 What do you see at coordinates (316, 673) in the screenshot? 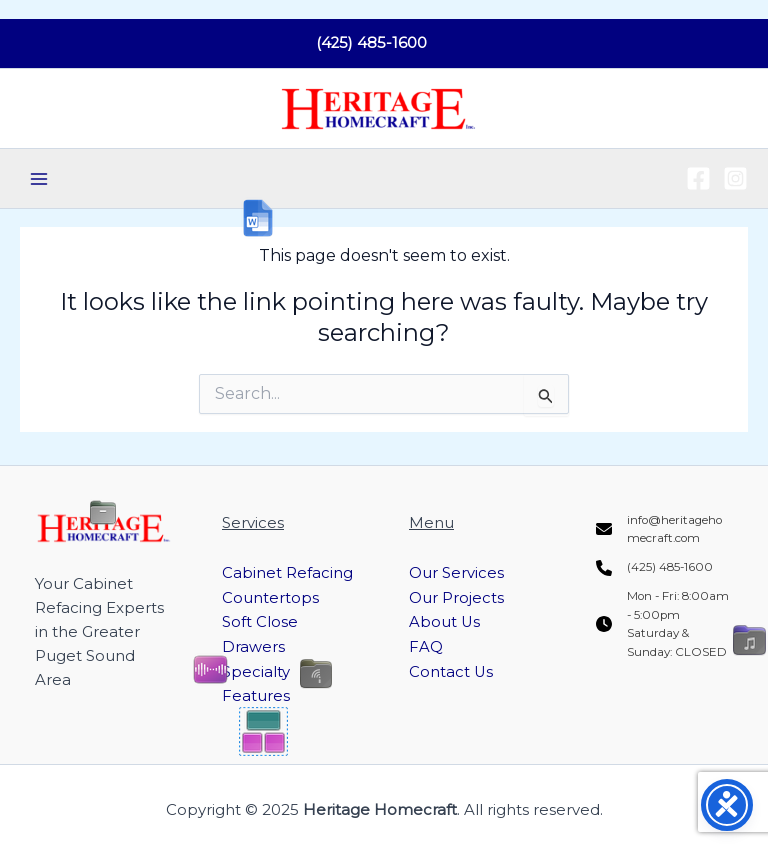
I see `folder synced with insync cloud service` at bounding box center [316, 673].